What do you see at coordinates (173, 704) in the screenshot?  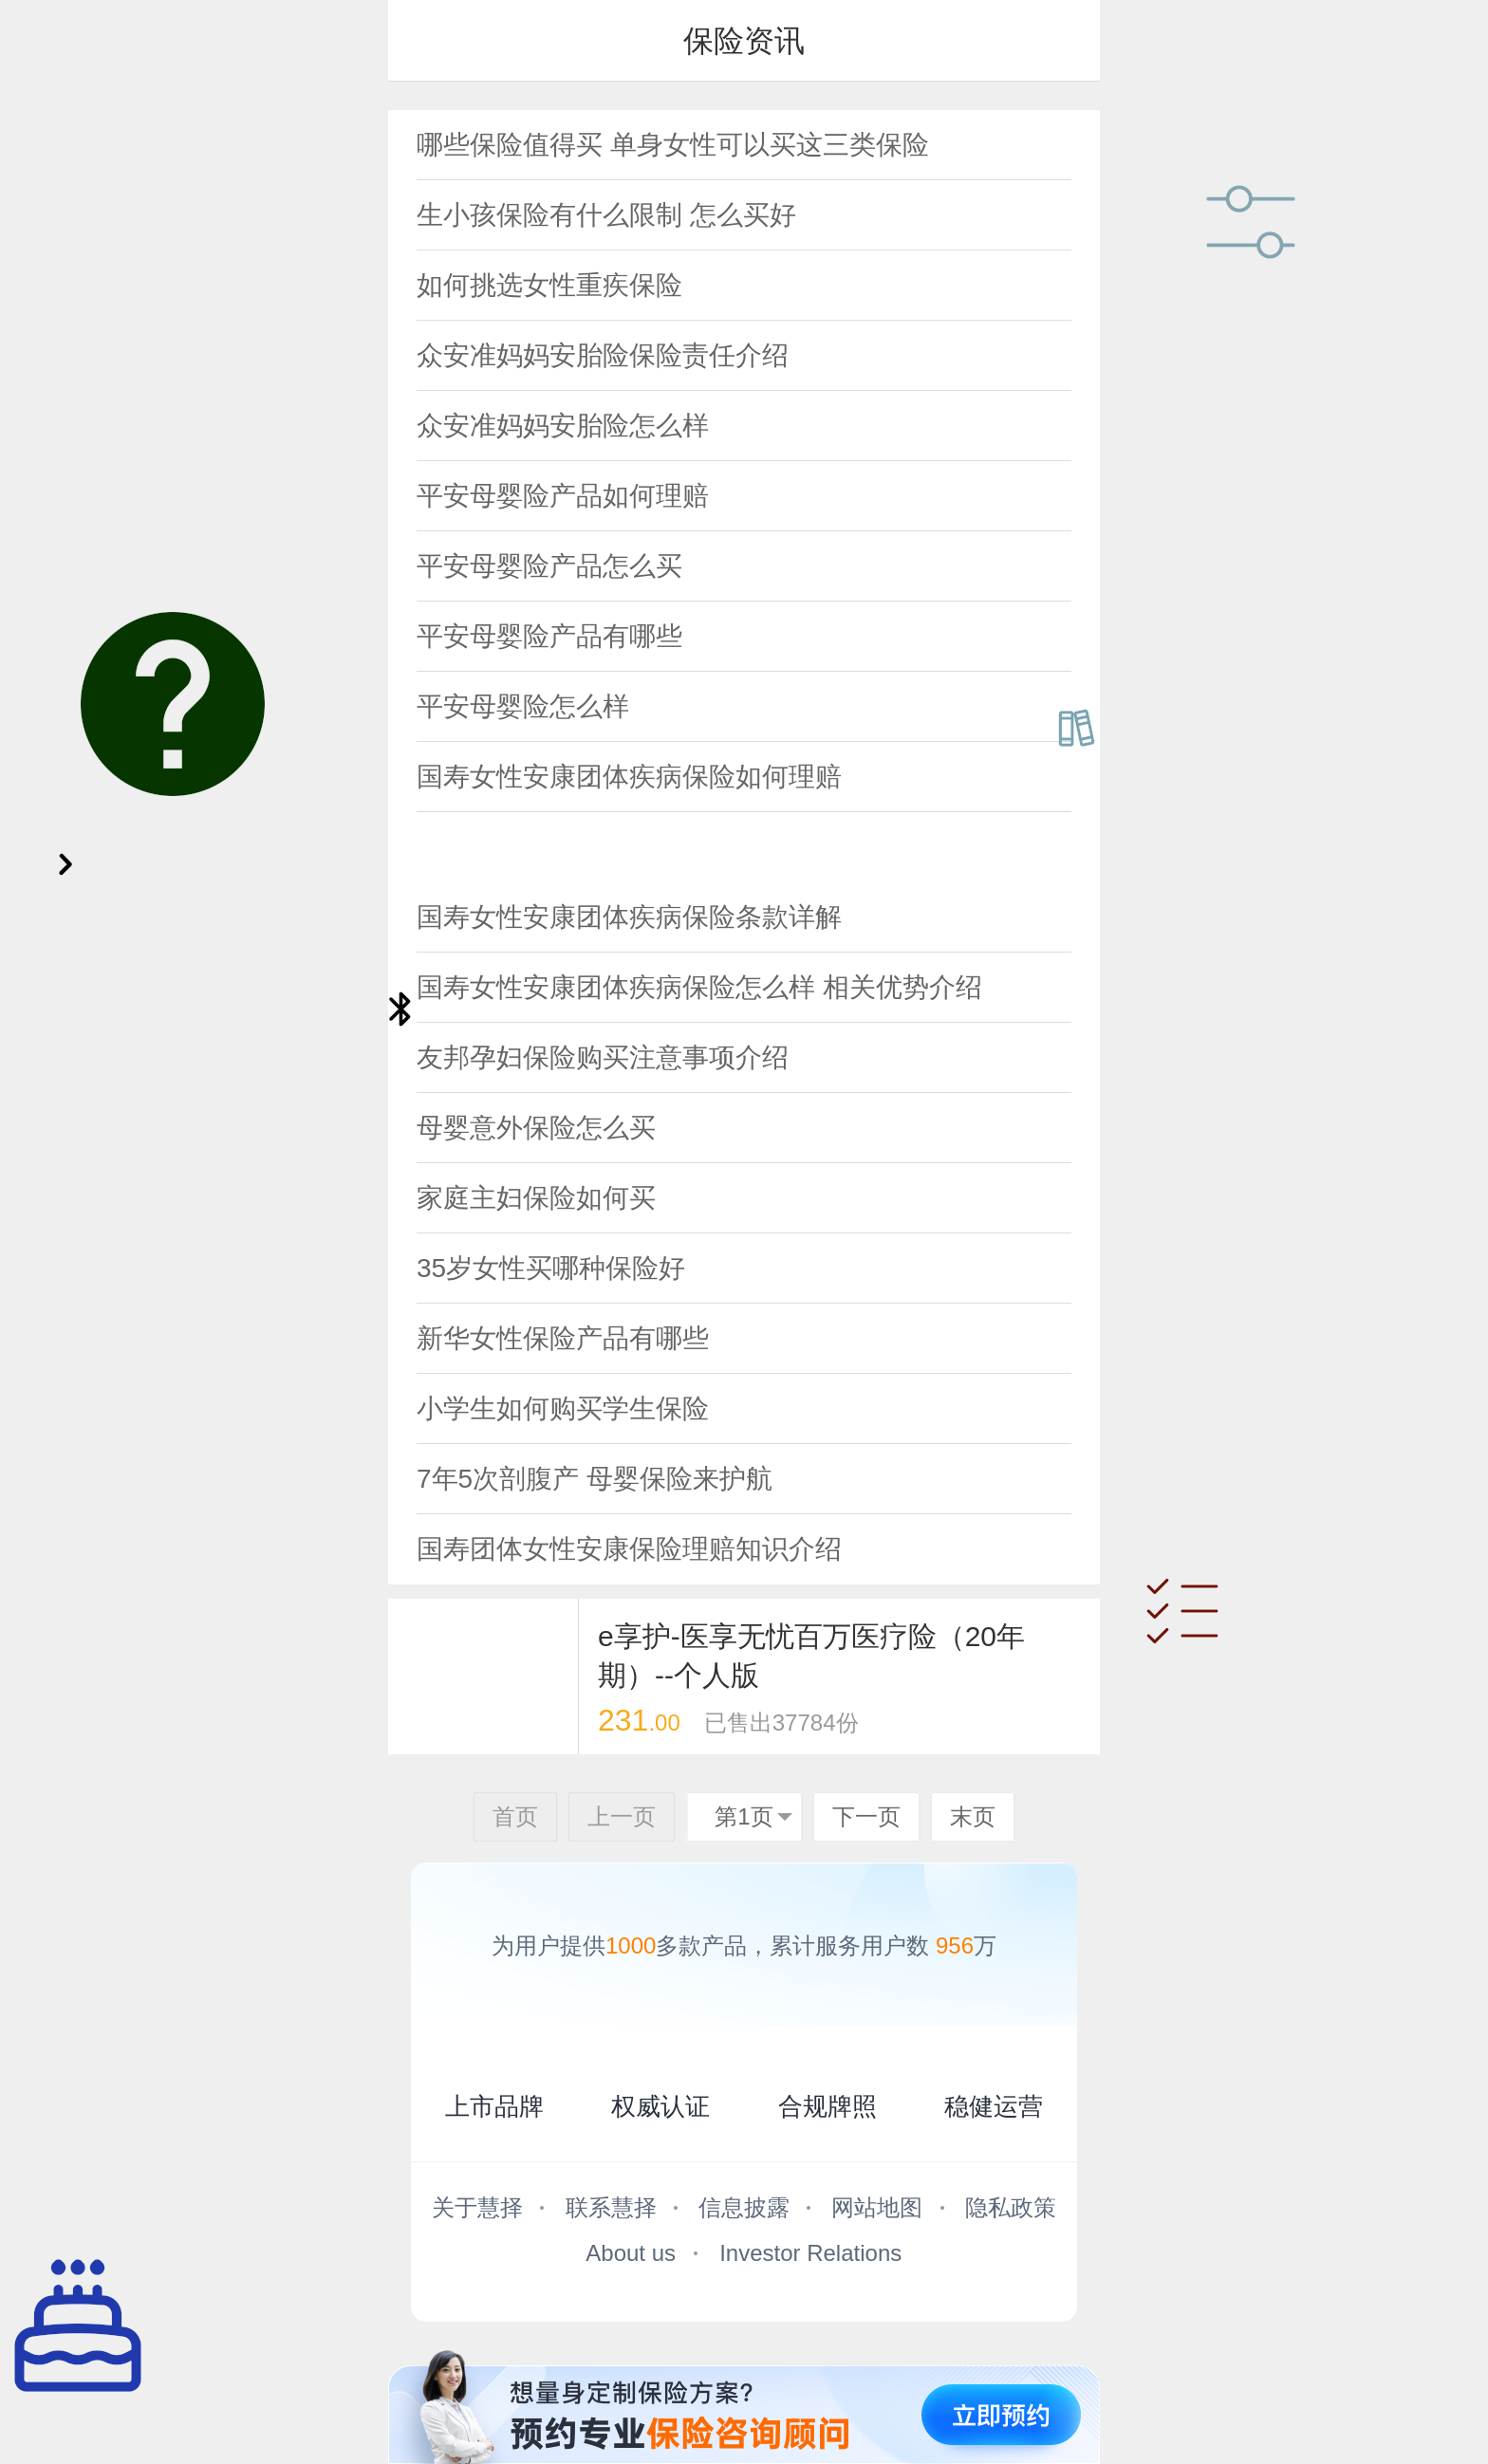 I see `access help or support` at bounding box center [173, 704].